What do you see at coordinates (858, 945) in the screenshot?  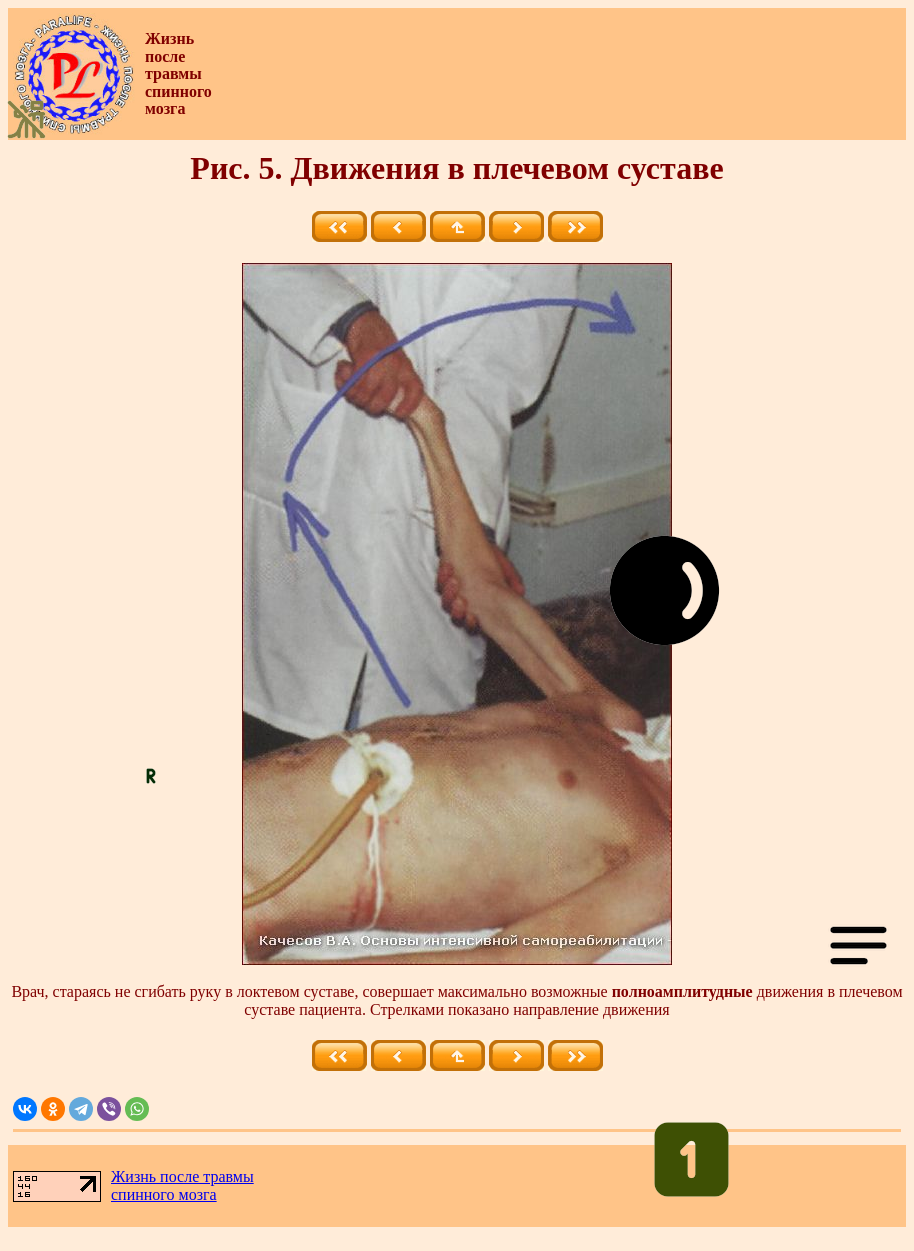 I see `view or edit notes` at bounding box center [858, 945].